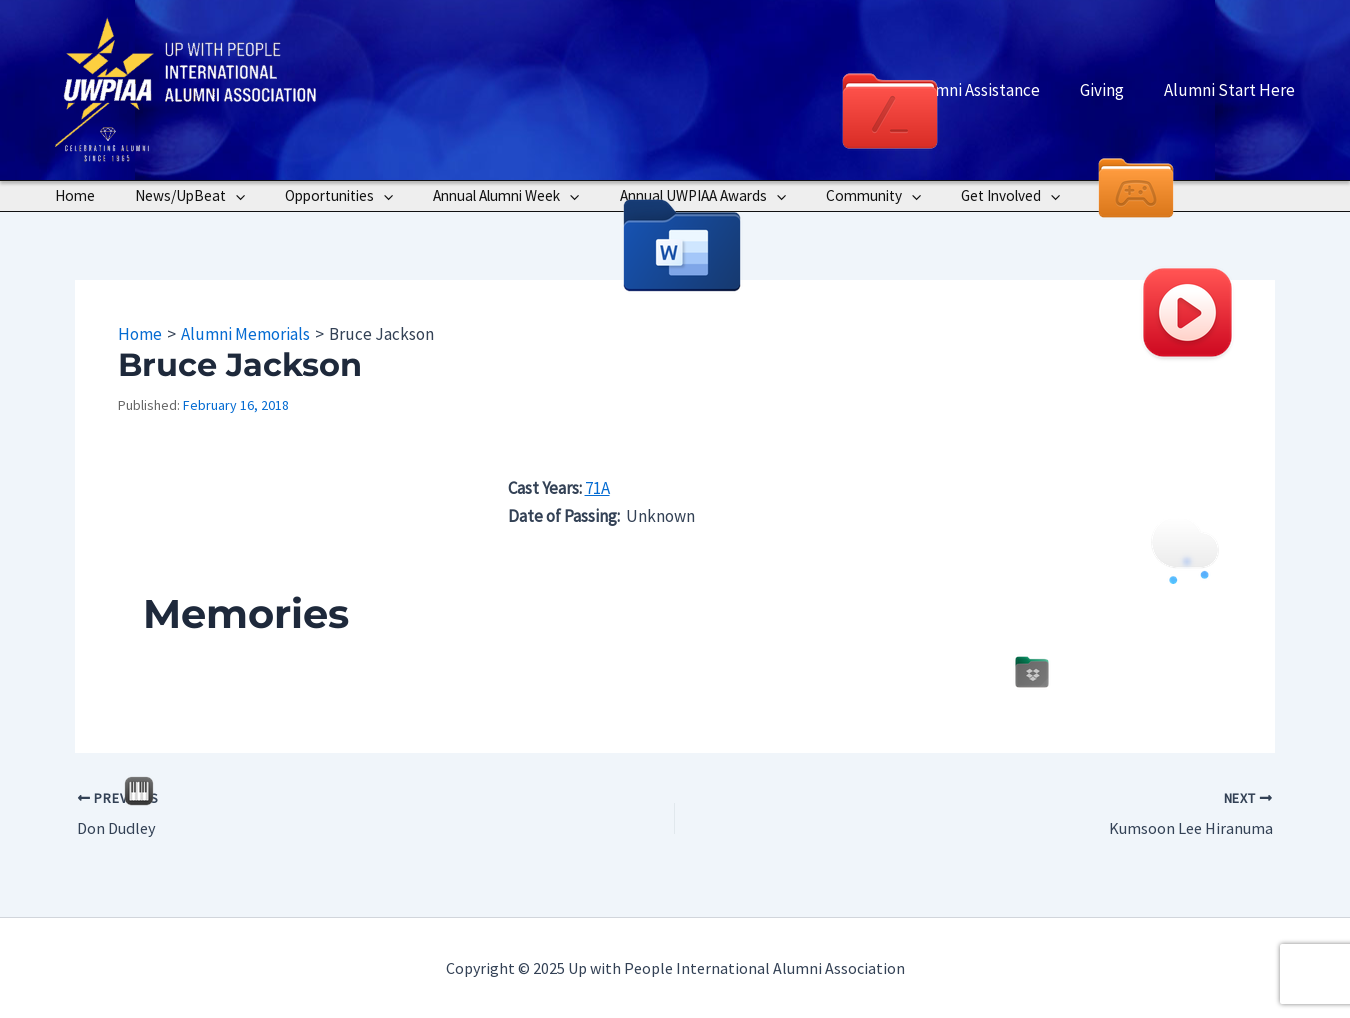 Image resolution: width=1350 pixels, height=1018 pixels. Describe the element at coordinates (139, 791) in the screenshot. I see `open virtual midi piano keyboard app` at that location.